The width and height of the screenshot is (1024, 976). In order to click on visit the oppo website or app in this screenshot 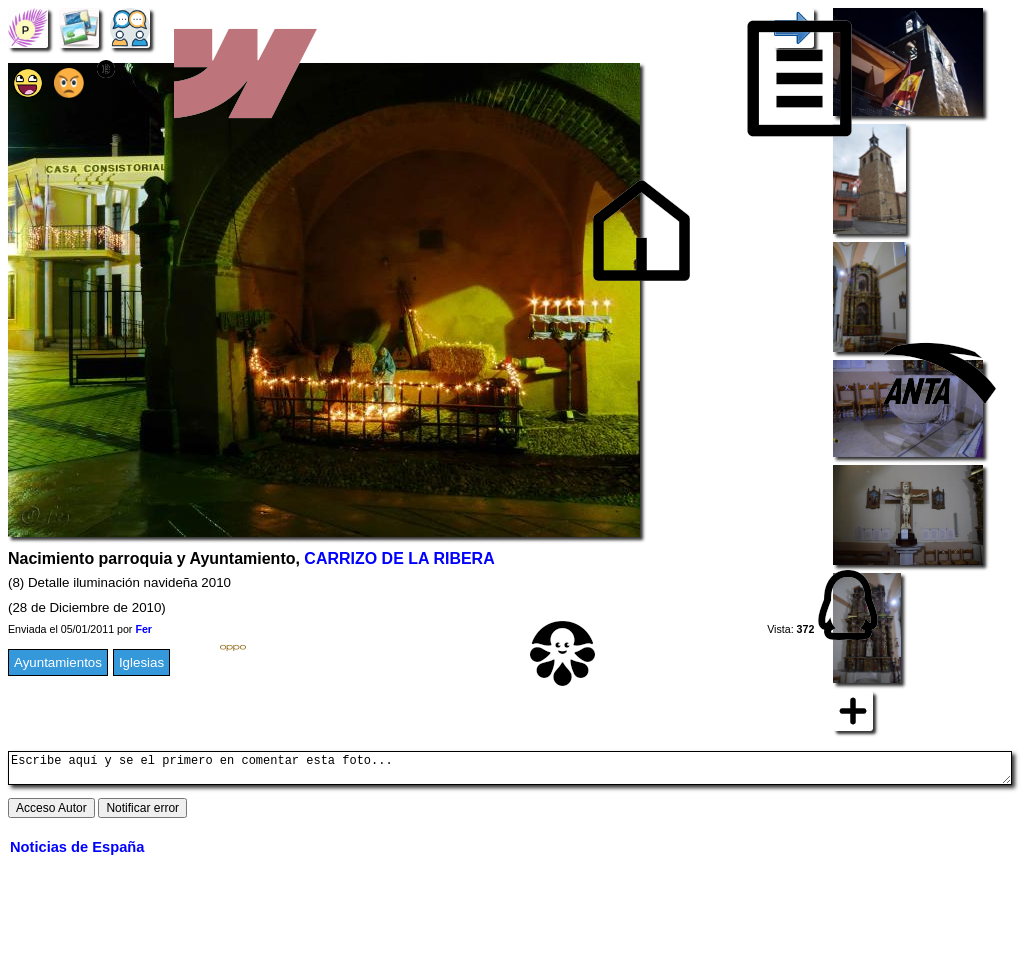, I will do `click(233, 648)`.